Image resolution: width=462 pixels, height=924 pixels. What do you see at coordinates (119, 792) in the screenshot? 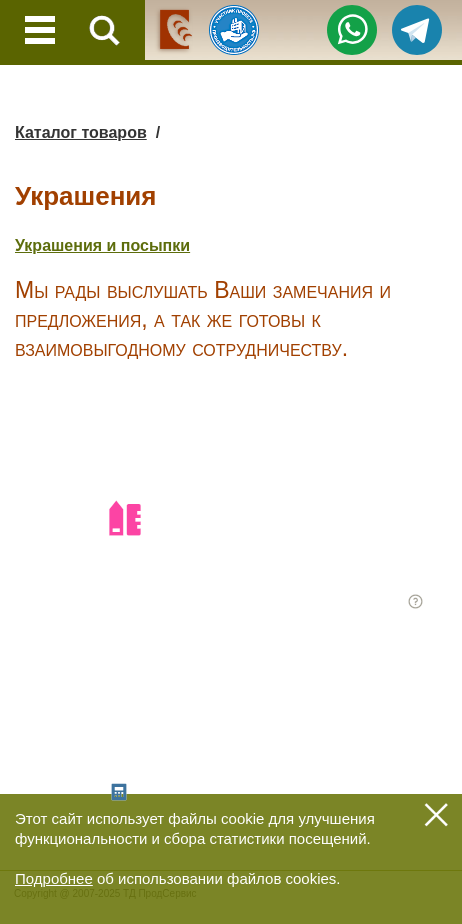
I see `open the calculator app` at bounding box center [119, 792].